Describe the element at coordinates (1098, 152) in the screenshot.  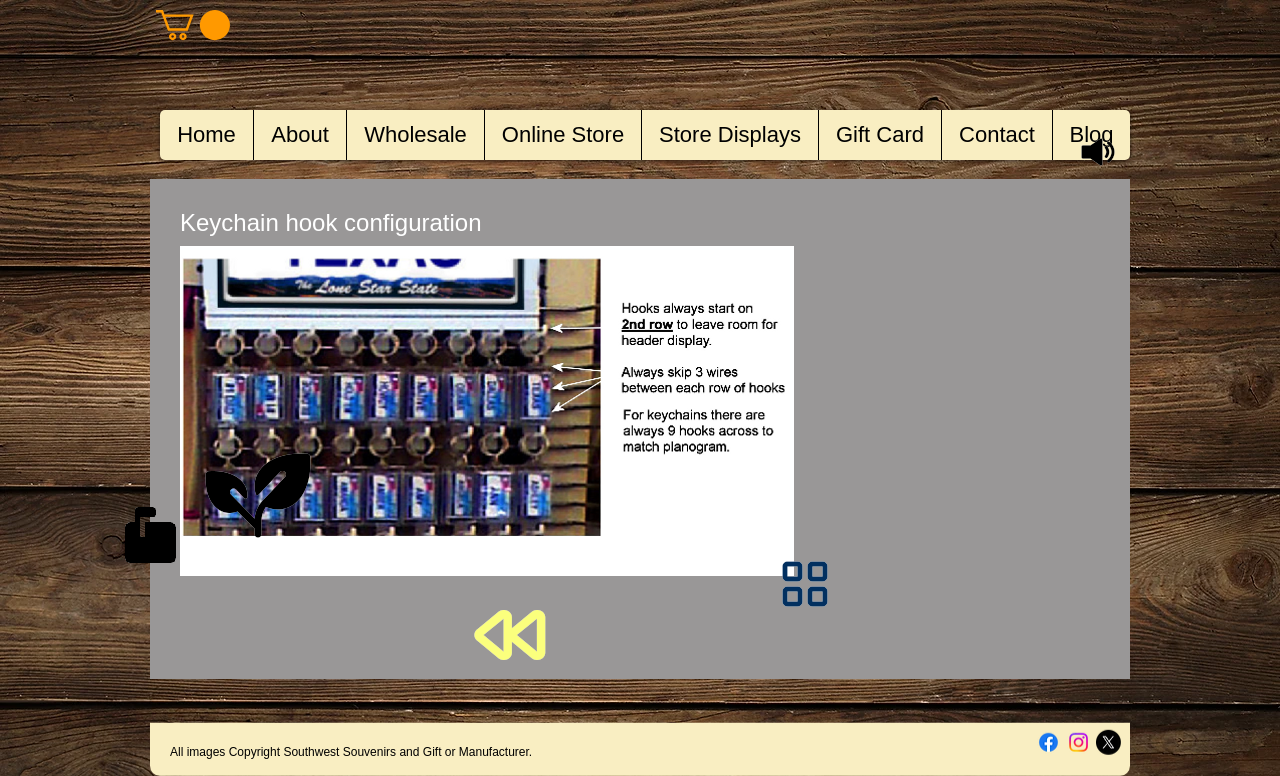
I see `increase audio volume` at that location.